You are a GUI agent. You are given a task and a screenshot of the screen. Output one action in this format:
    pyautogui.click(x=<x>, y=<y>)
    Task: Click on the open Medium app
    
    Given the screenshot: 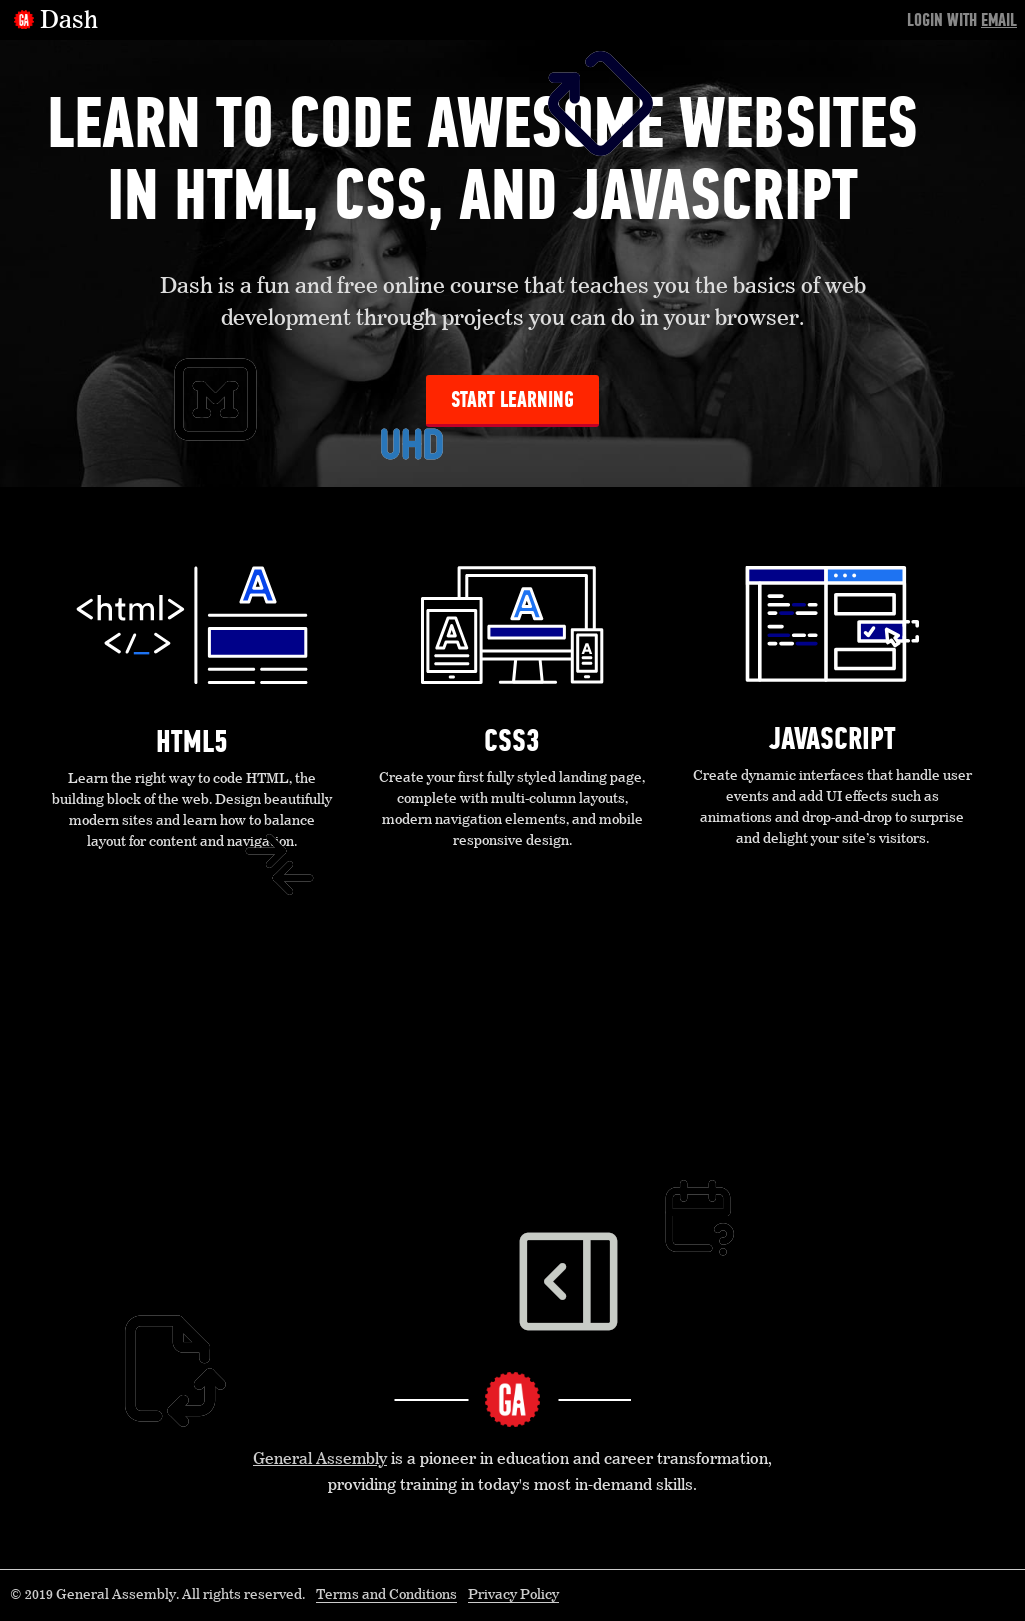 What is the action you would take?
    pyautogui.click(x=215, y=399)
    